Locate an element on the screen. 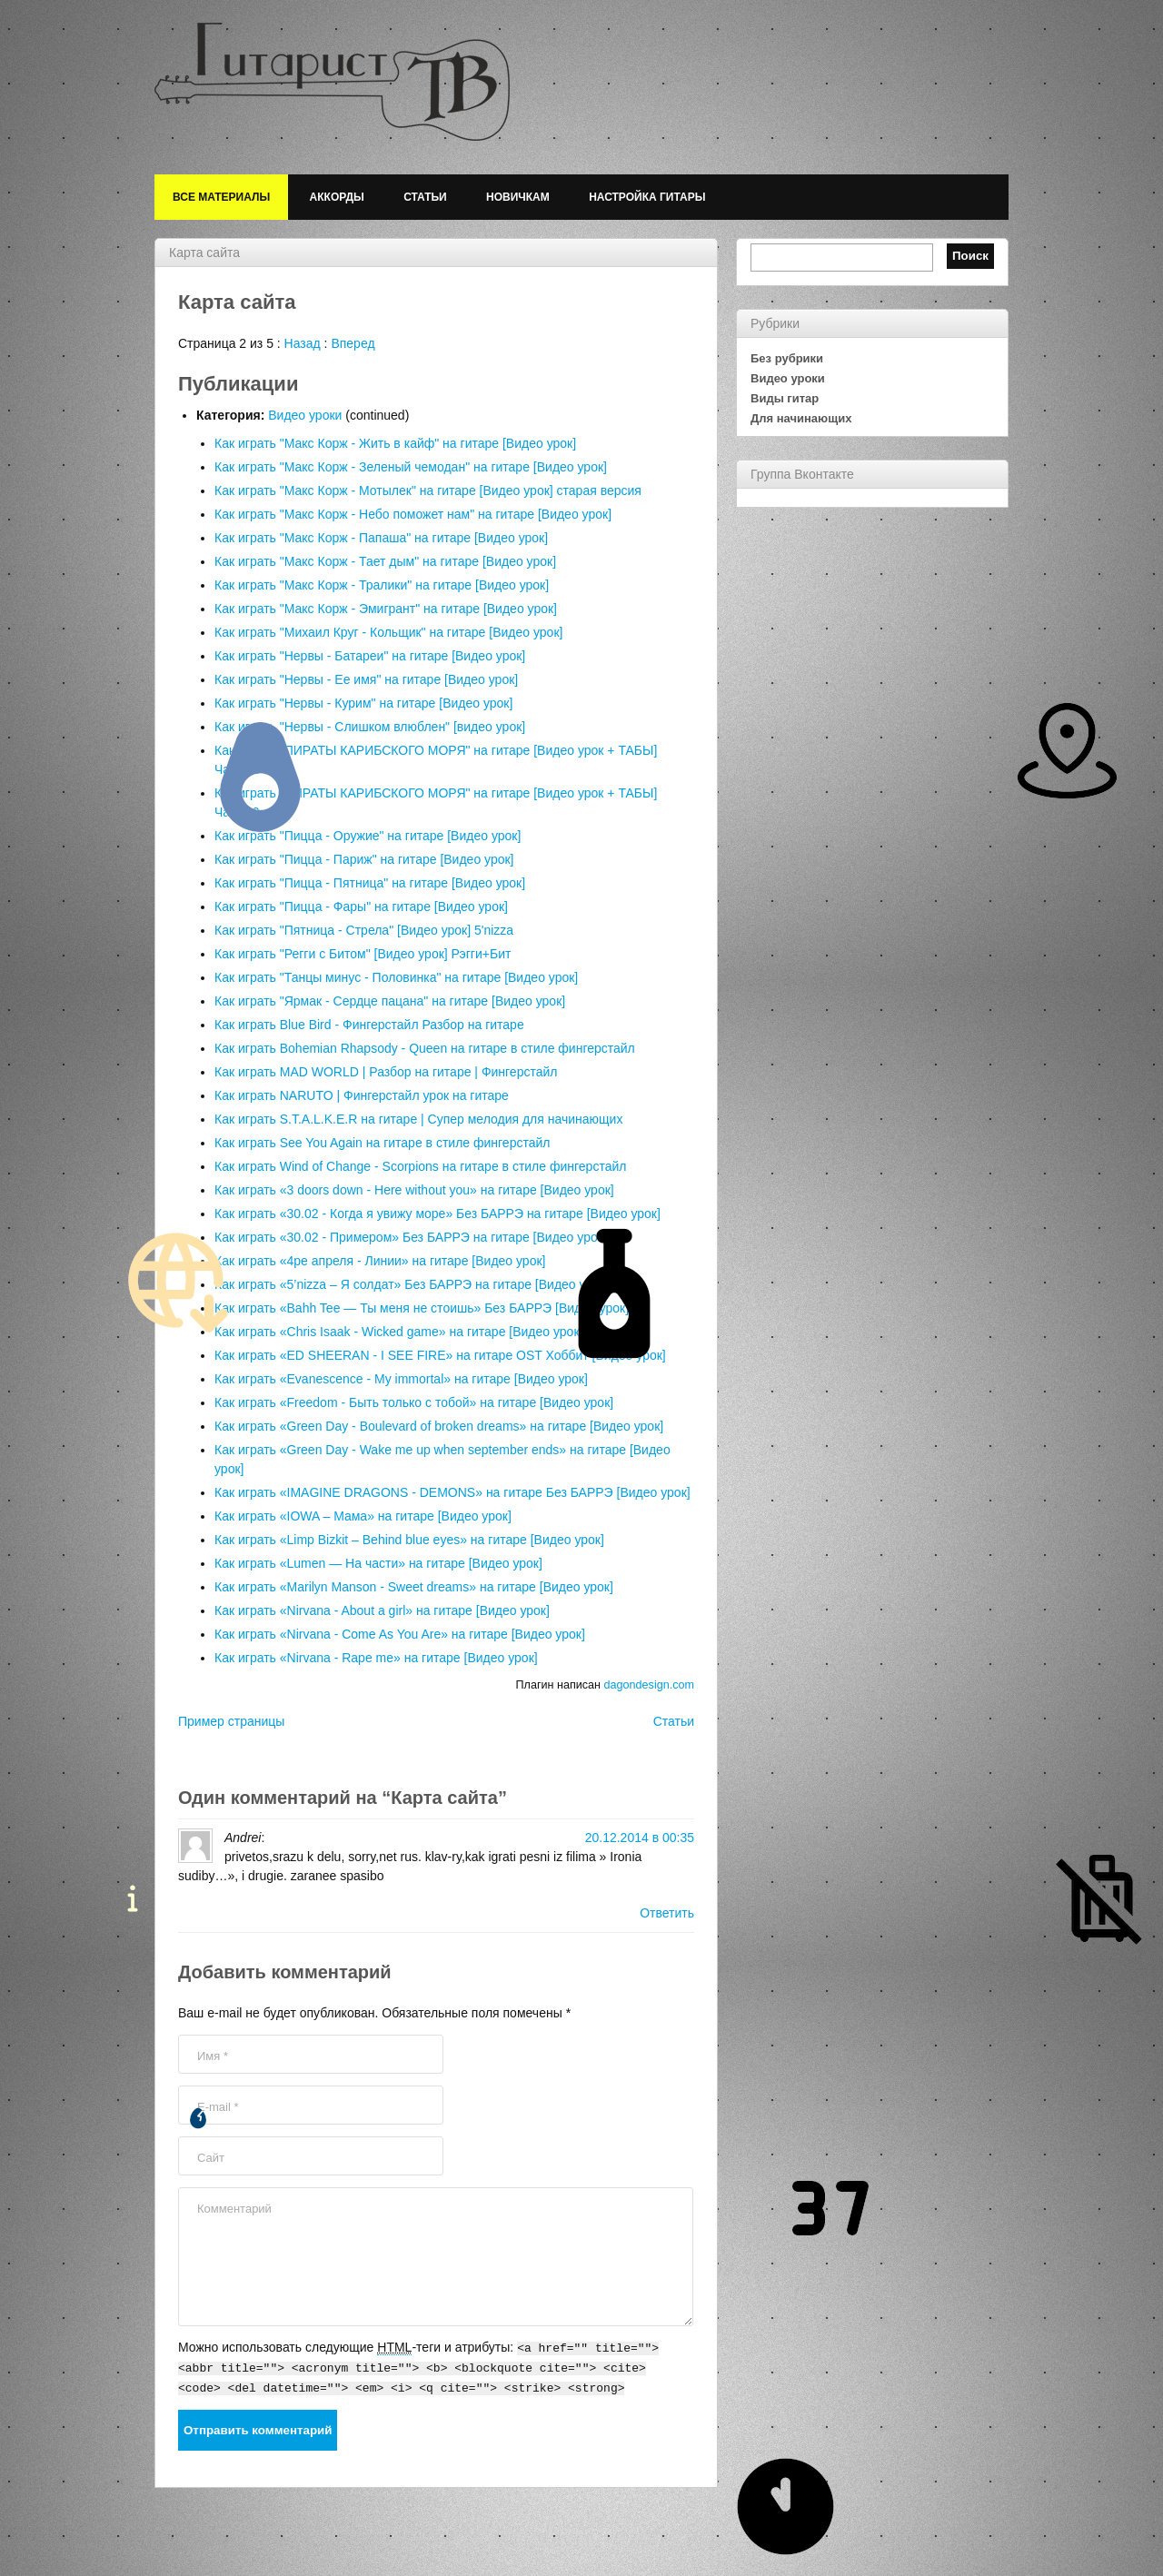 This screenshot has width=1163, height=2576. view location area or region is located at coordinates (1067, 752).